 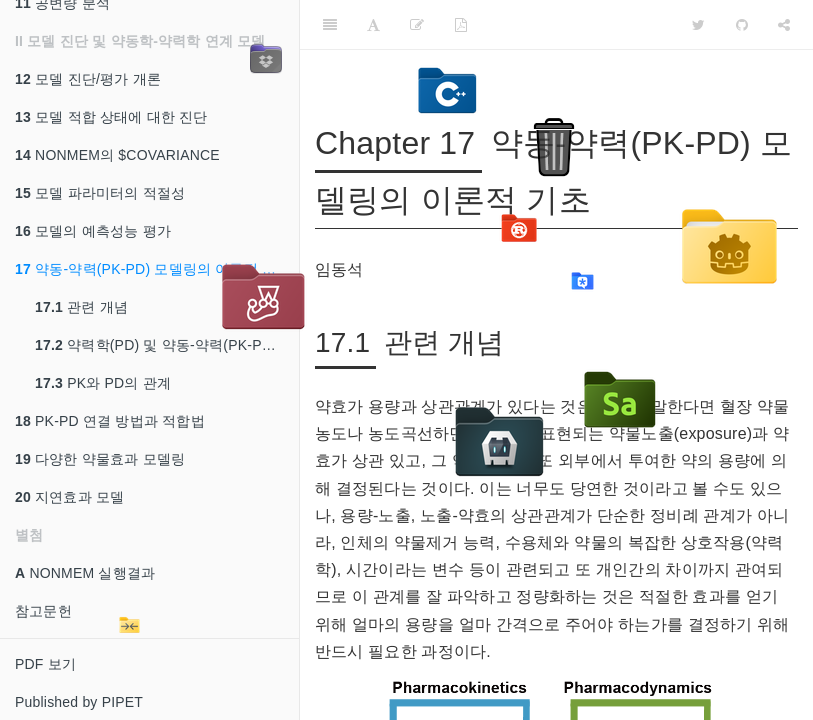 What do you see at coordinates (582, 281) in the screenshot?
I see `open Tim messaging app folder` at bounding box center [582, 281].